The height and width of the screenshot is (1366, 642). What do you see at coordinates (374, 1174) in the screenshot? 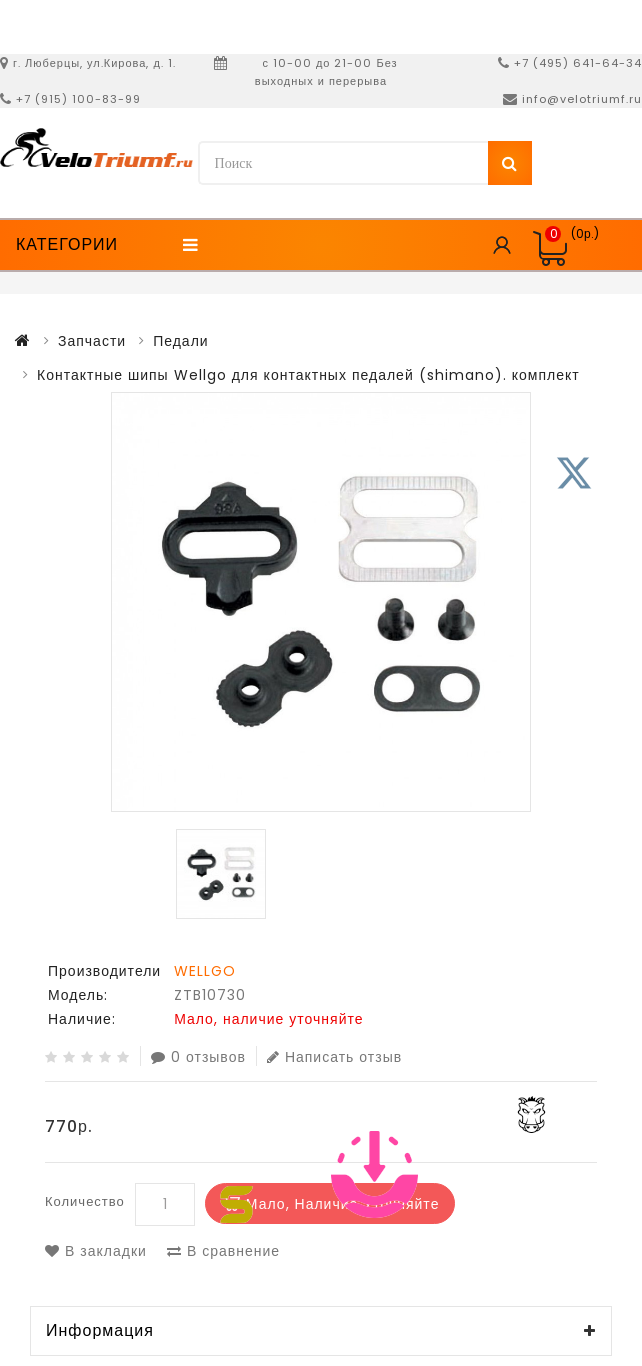
I see `open AB Download Manager application` at bounding box center [374, 1174].